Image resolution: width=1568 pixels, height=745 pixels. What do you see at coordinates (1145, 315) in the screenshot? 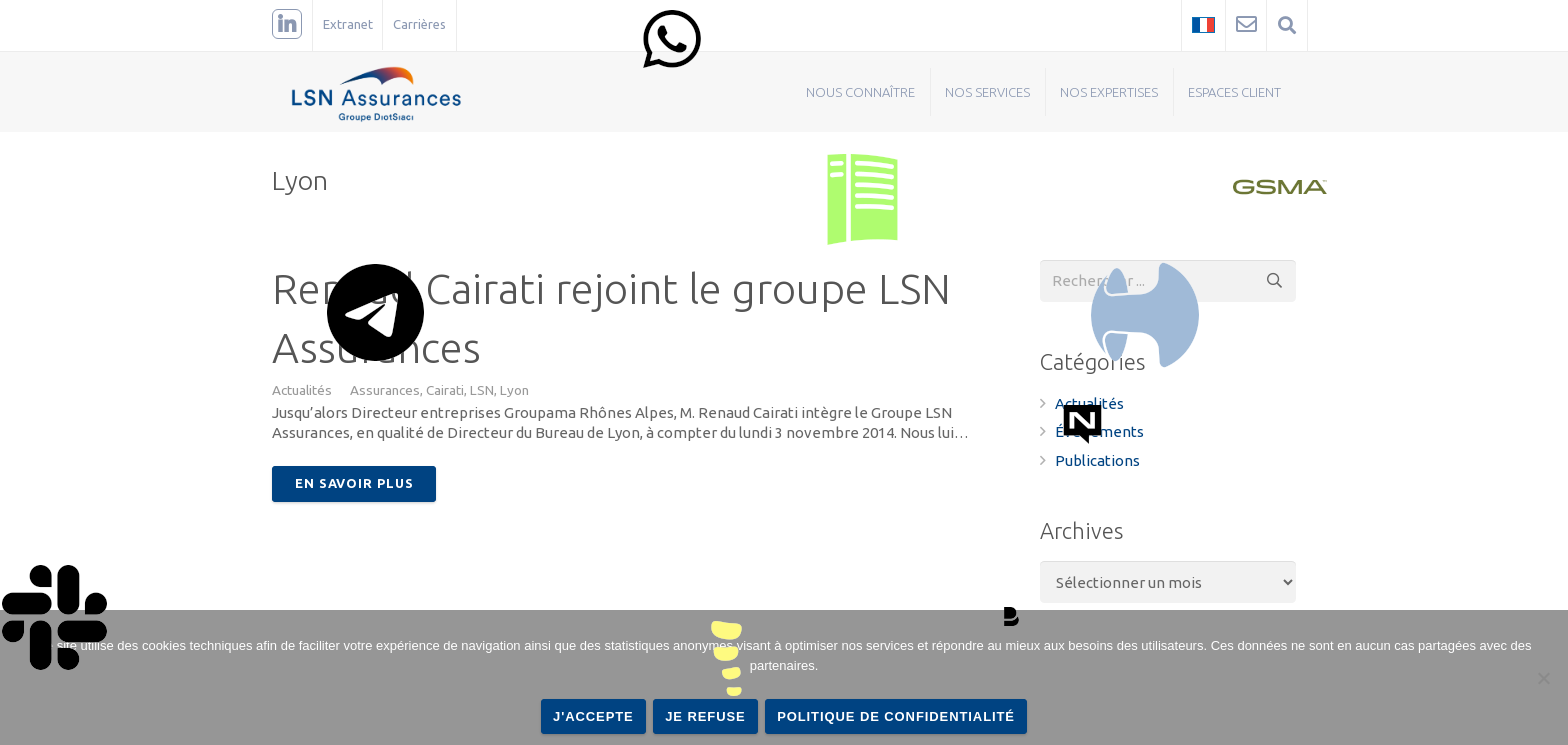
I see `havells brand logo` at bounding box center [1145, 315].